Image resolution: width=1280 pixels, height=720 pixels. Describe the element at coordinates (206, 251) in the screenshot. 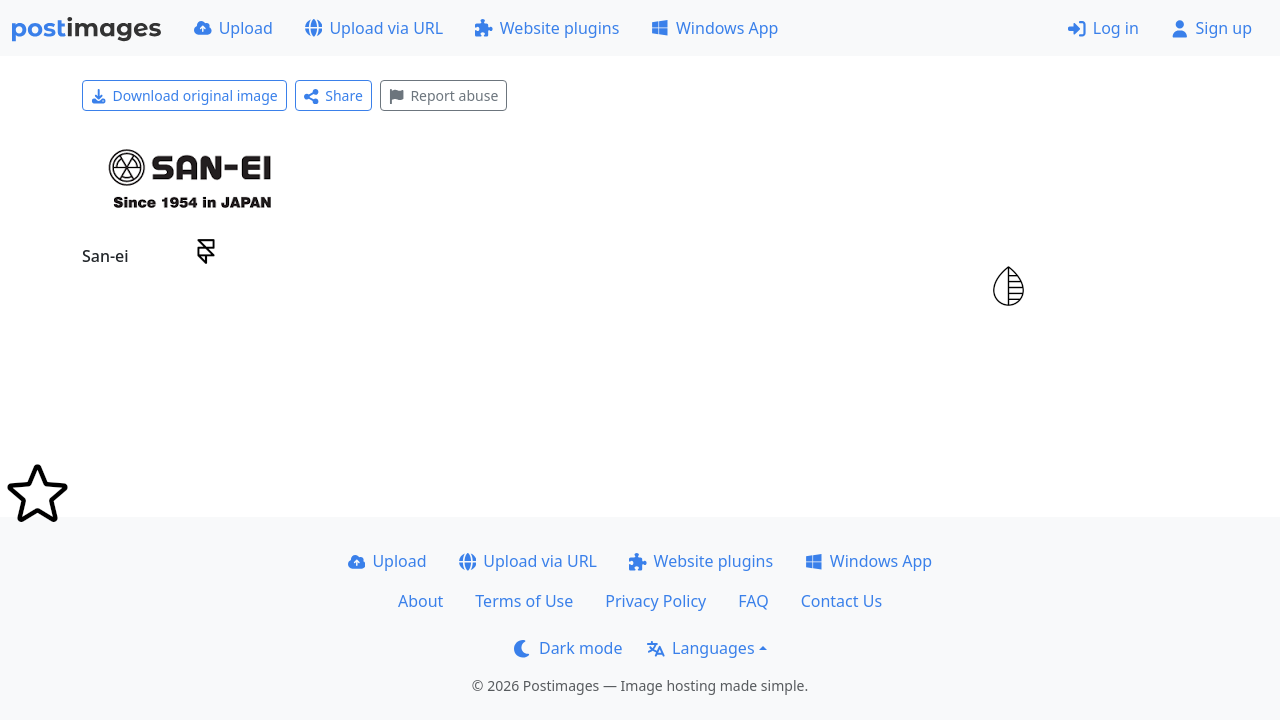

I see `open Framer design tool` at that location.